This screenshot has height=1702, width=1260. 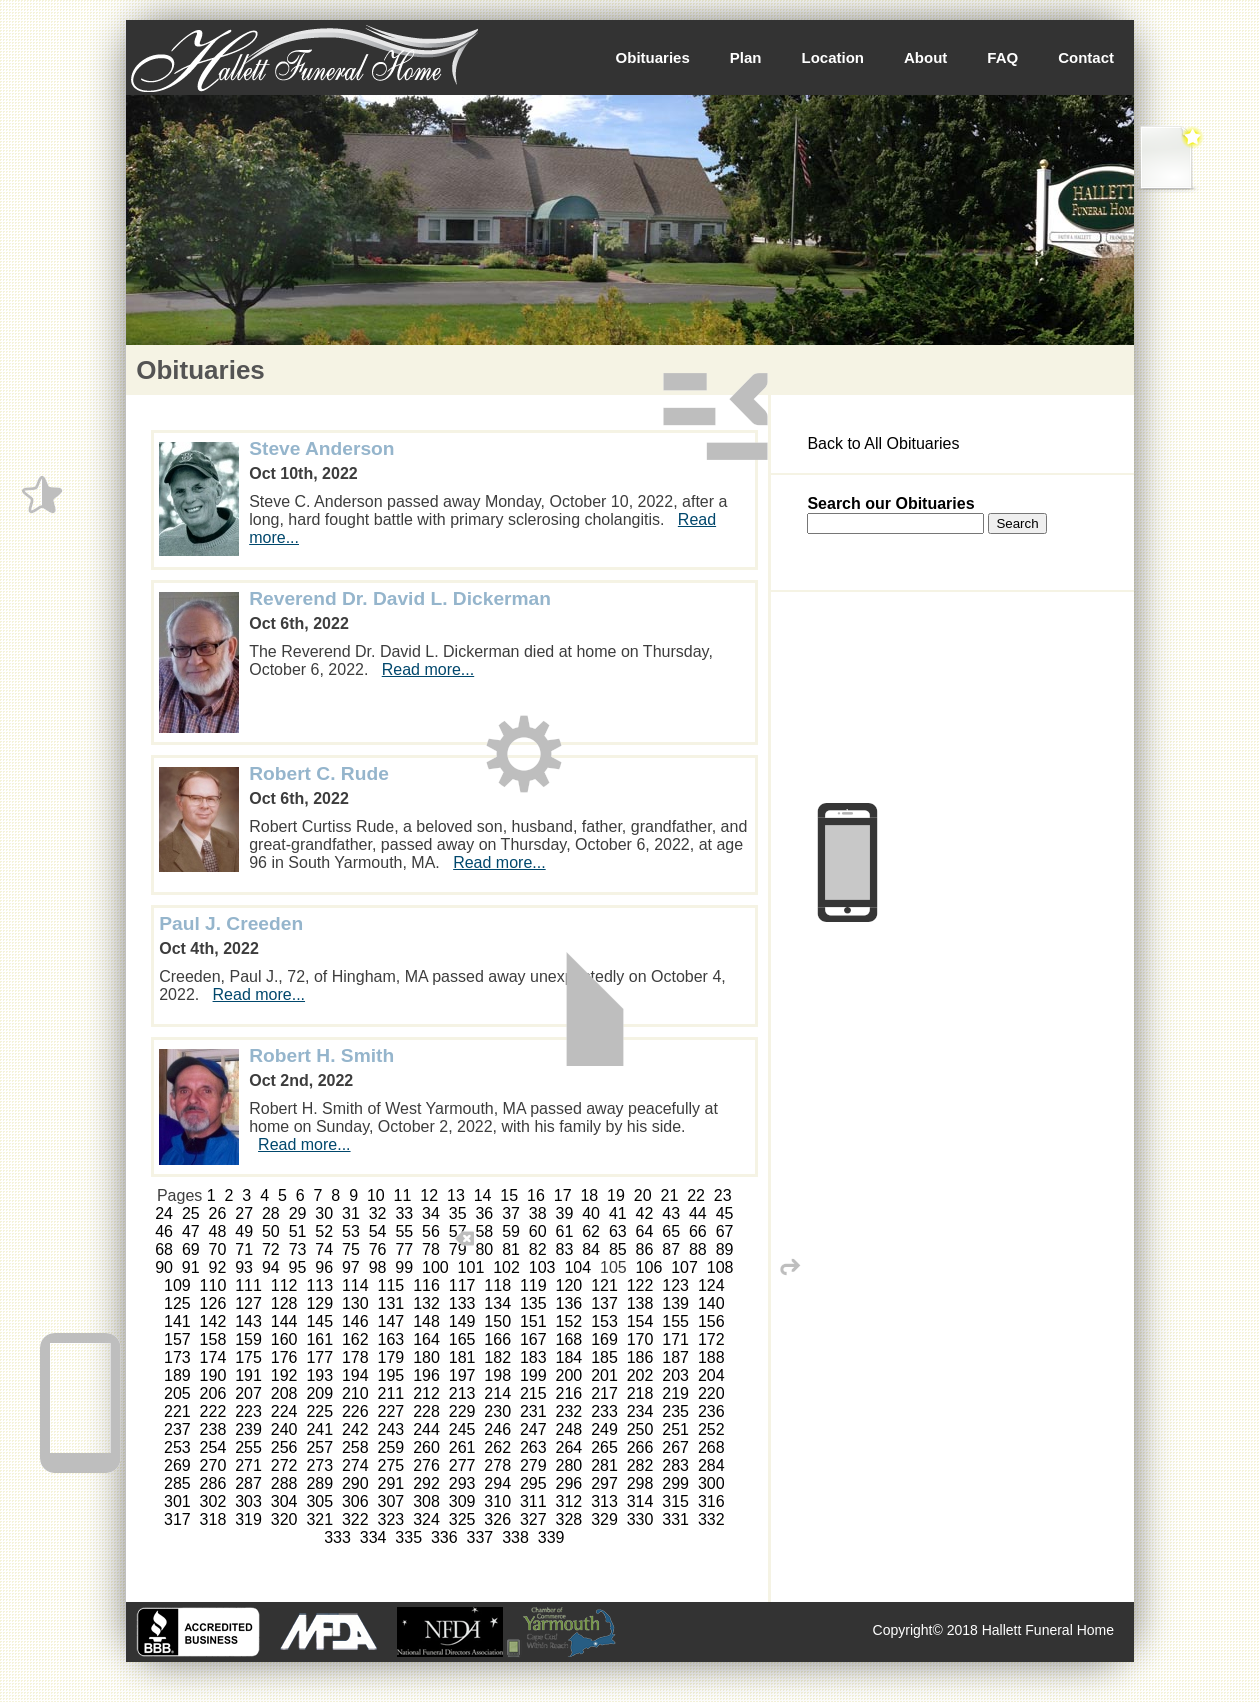 What do you see at coordinates (1170, 157) in the screenshot?
I see `create a new document` at bounding box center [1170, 157].